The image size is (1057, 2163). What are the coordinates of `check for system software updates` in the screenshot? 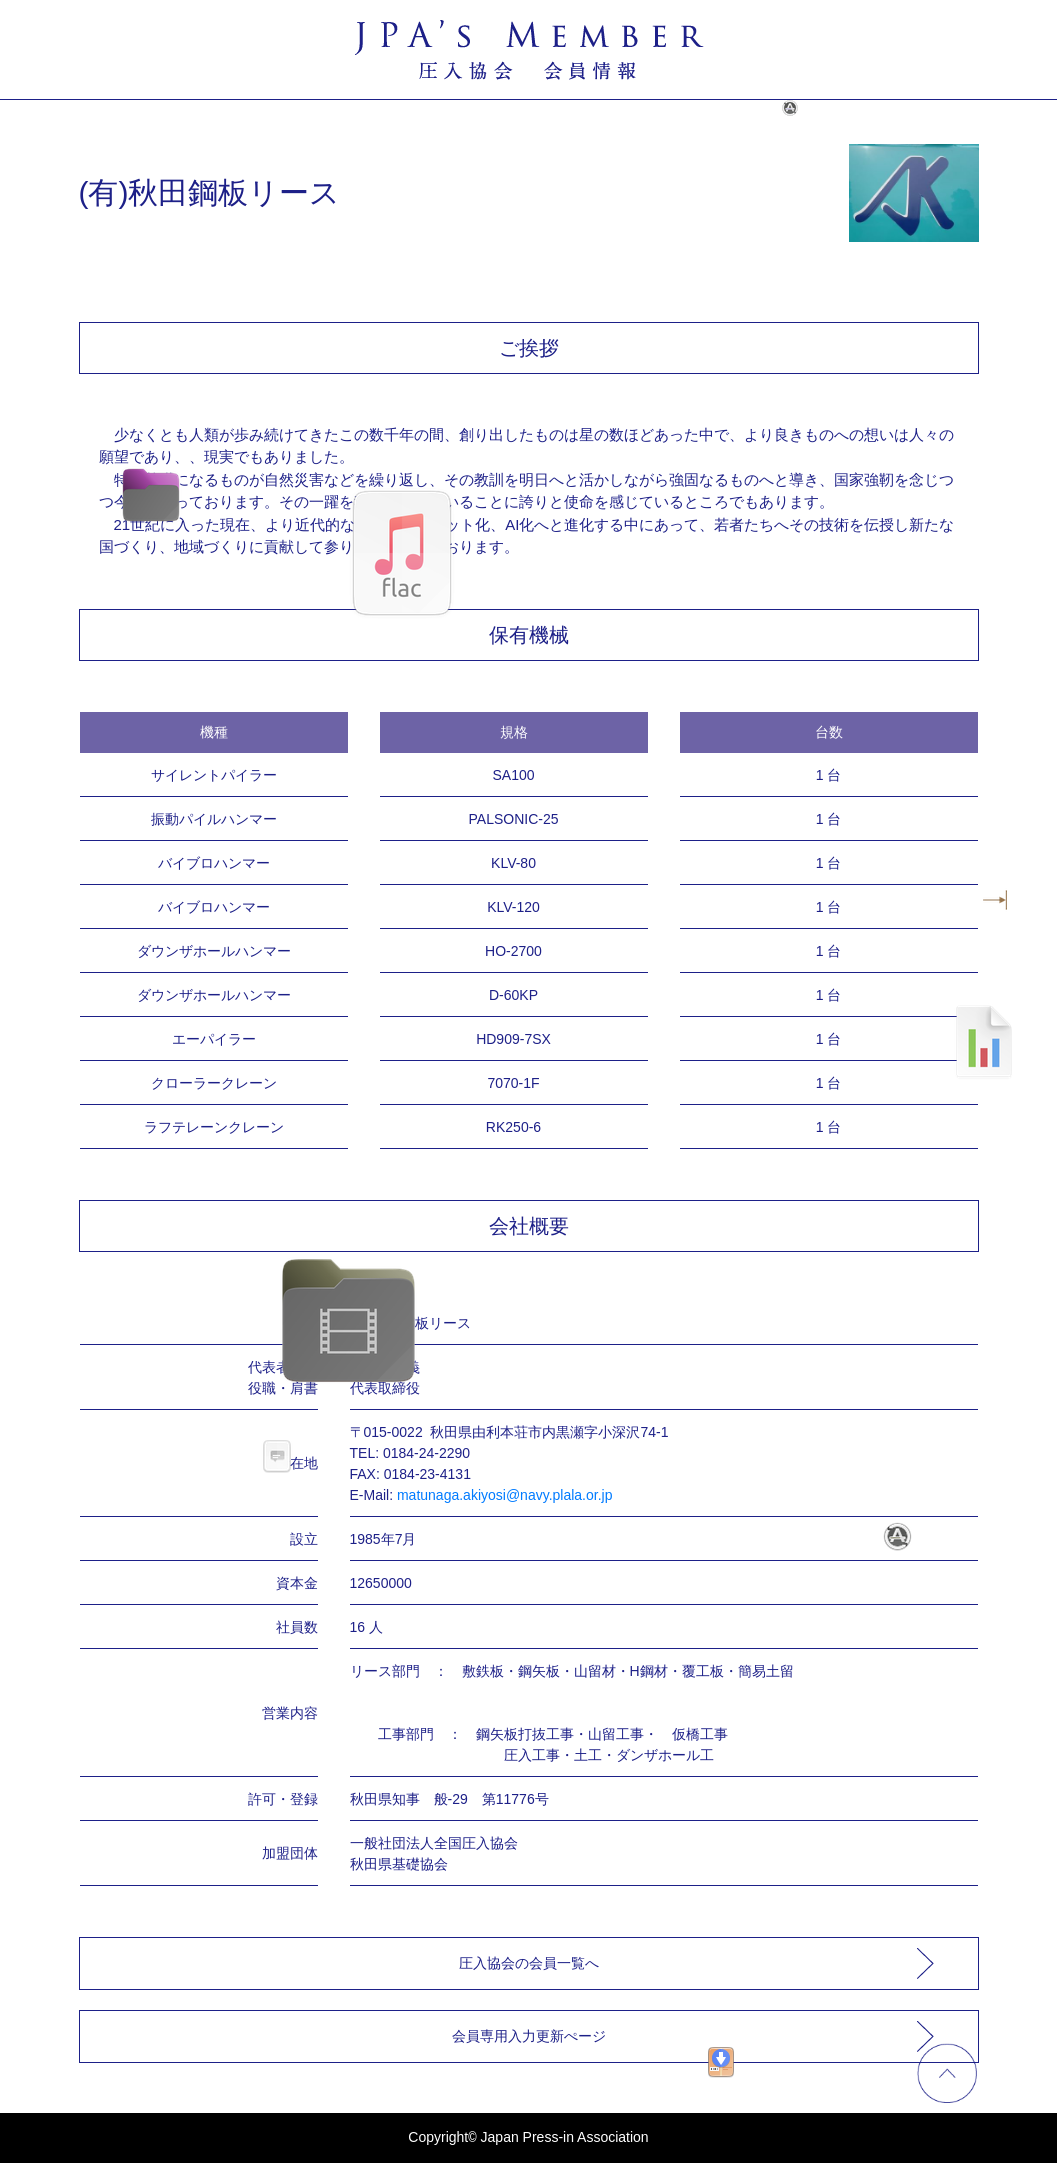 It's located at (790, 108).